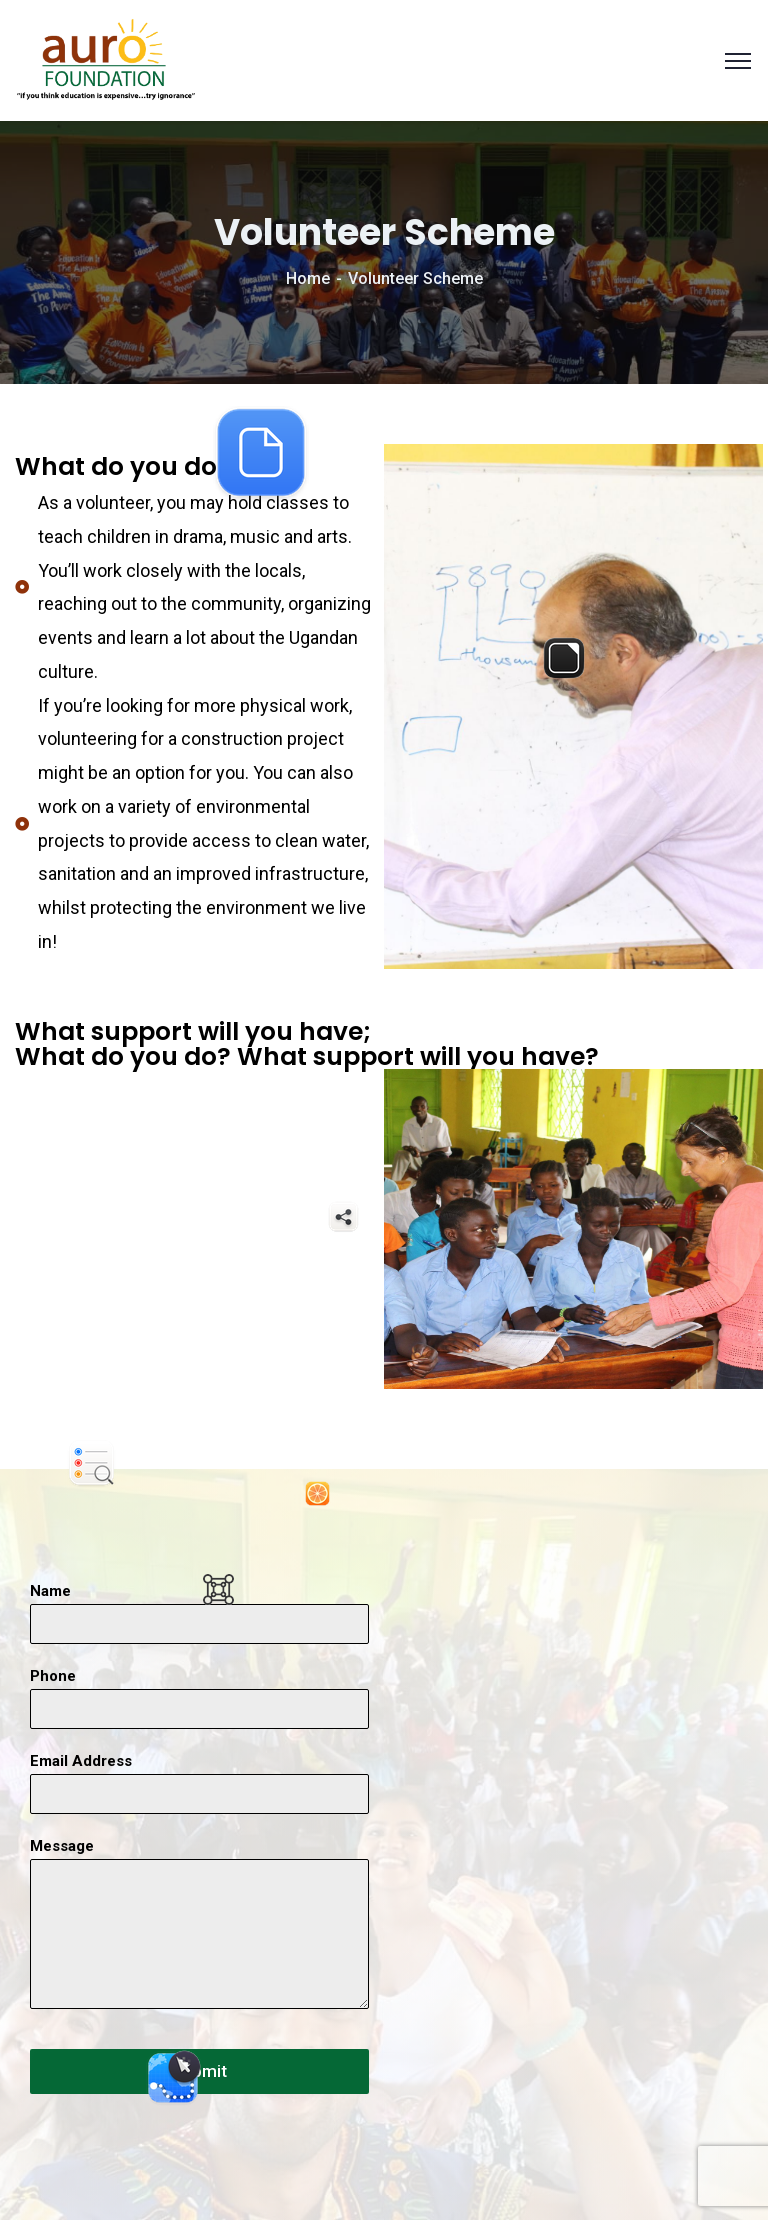 This screenshot has width=768, height=2220. What do you see at coordinates (218, 1589) in the screenshot?
I see `open gnome boxes virtual machine manager` at bounding box center [218, 1589].